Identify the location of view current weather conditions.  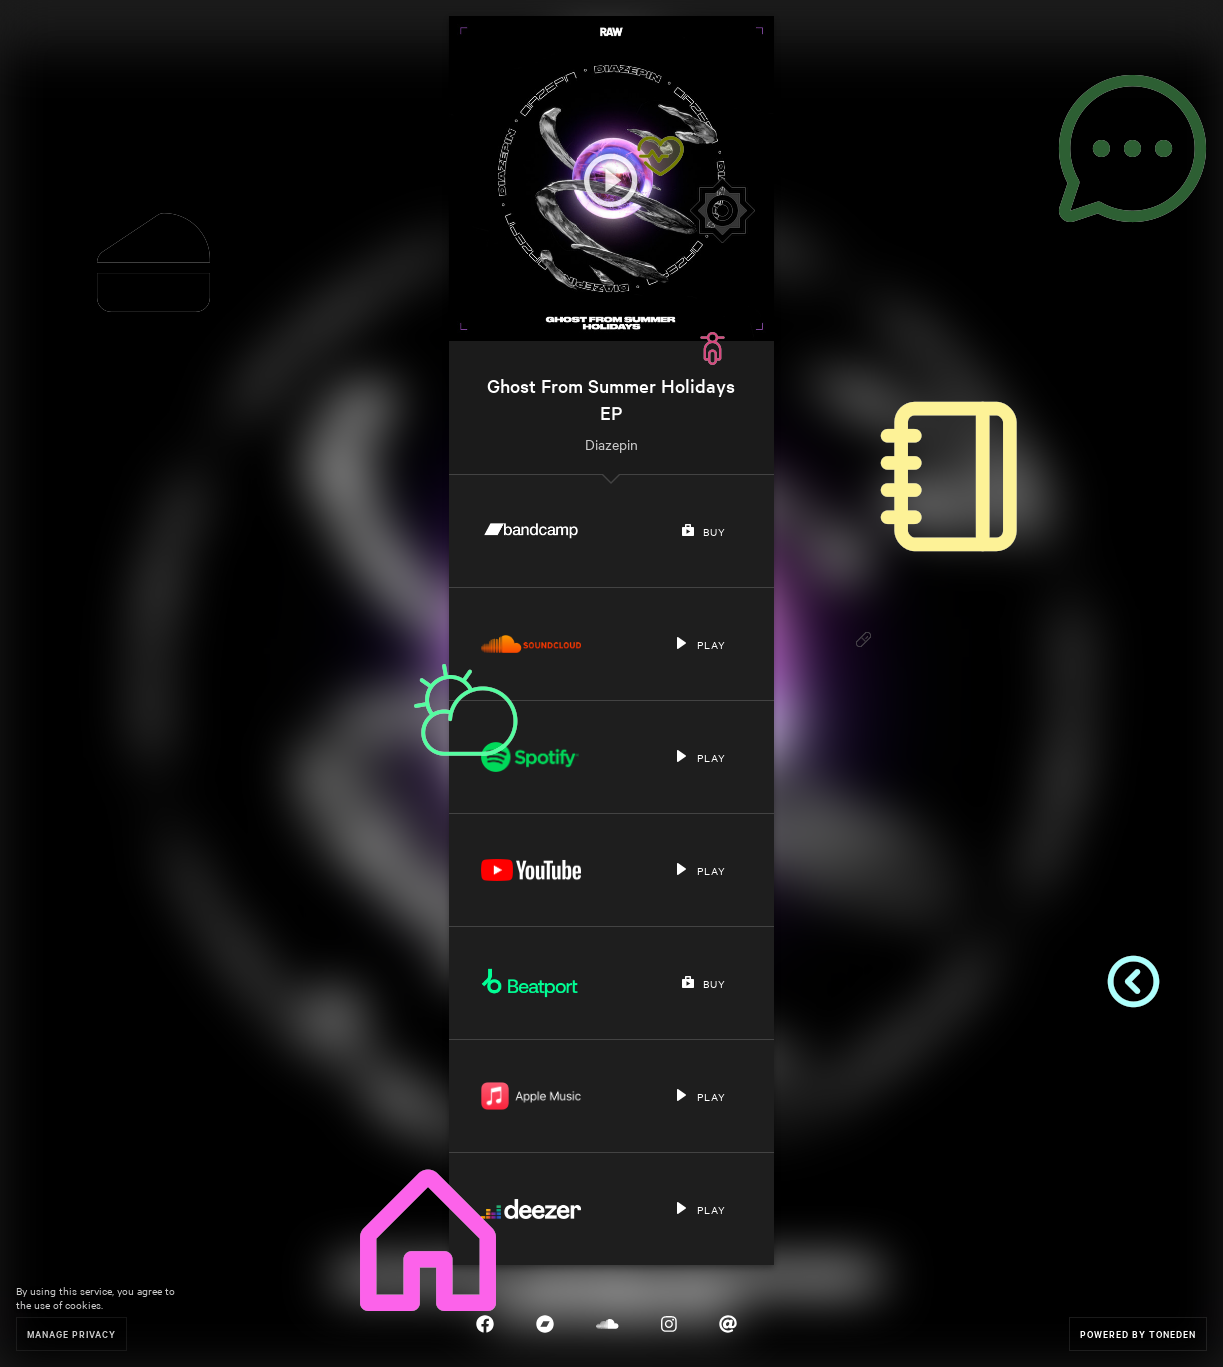
(465, 711).